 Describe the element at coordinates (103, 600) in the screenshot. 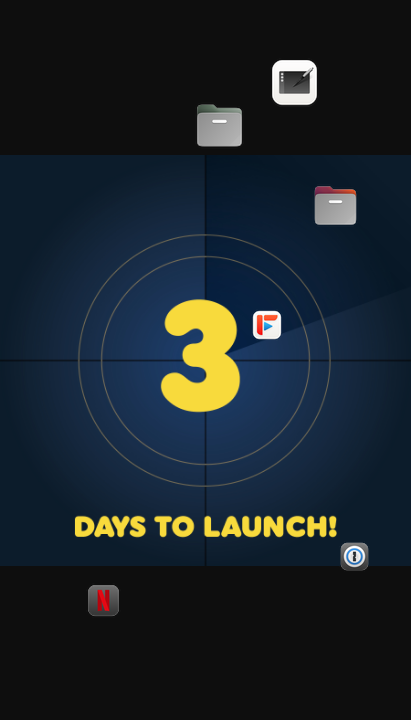

I see `open Netflix app` at that location.